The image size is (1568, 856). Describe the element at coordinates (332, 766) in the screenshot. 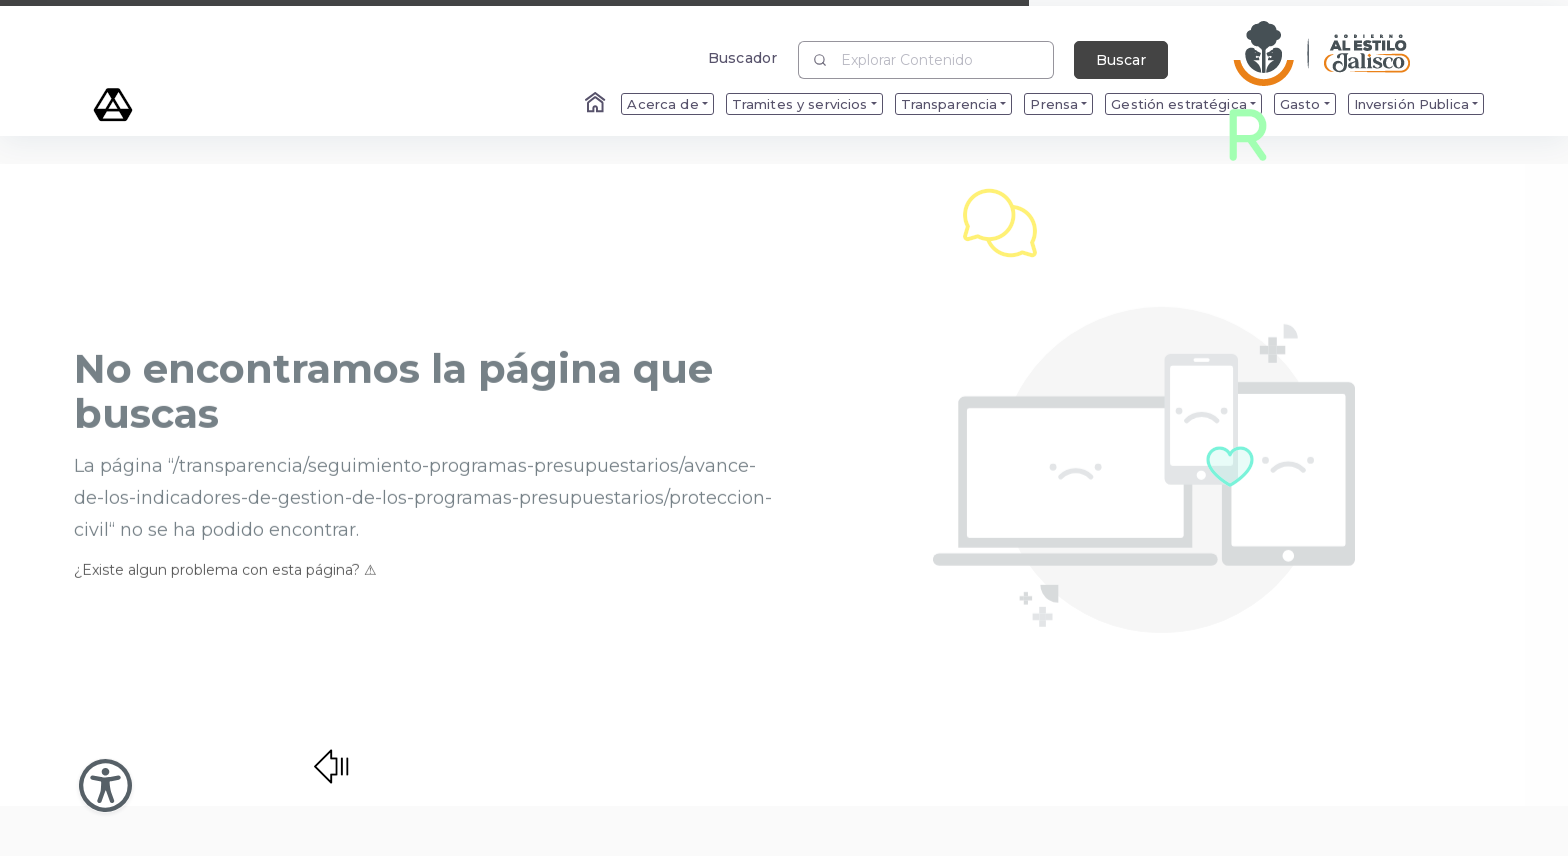

I see `go back multiple steps` at that location.